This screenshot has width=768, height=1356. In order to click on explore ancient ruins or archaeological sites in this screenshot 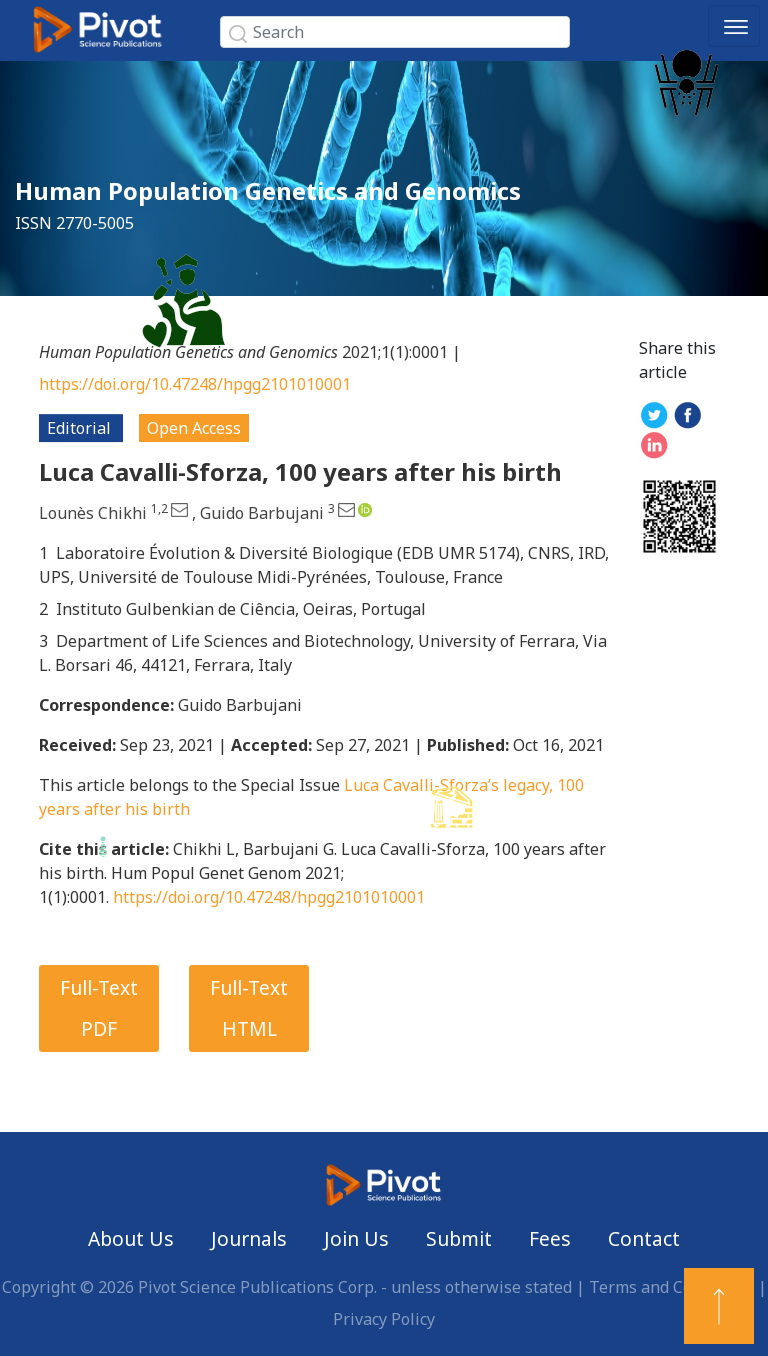, I will do `click(451, 807)`.